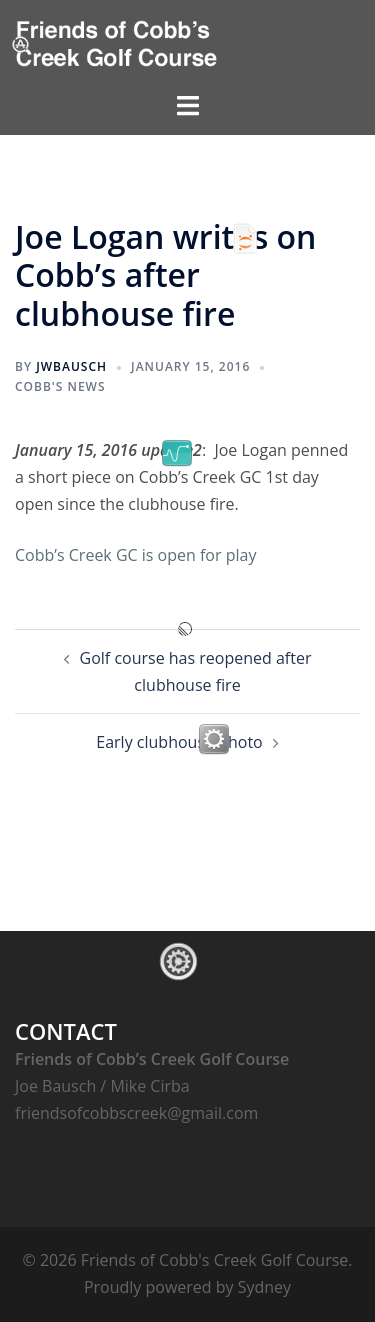 This screenshot has height=1322, width=375. What do you see at coordinates (20, 44) in the screenshot?
I see `open the software update application` at bounding box center [20, 44].